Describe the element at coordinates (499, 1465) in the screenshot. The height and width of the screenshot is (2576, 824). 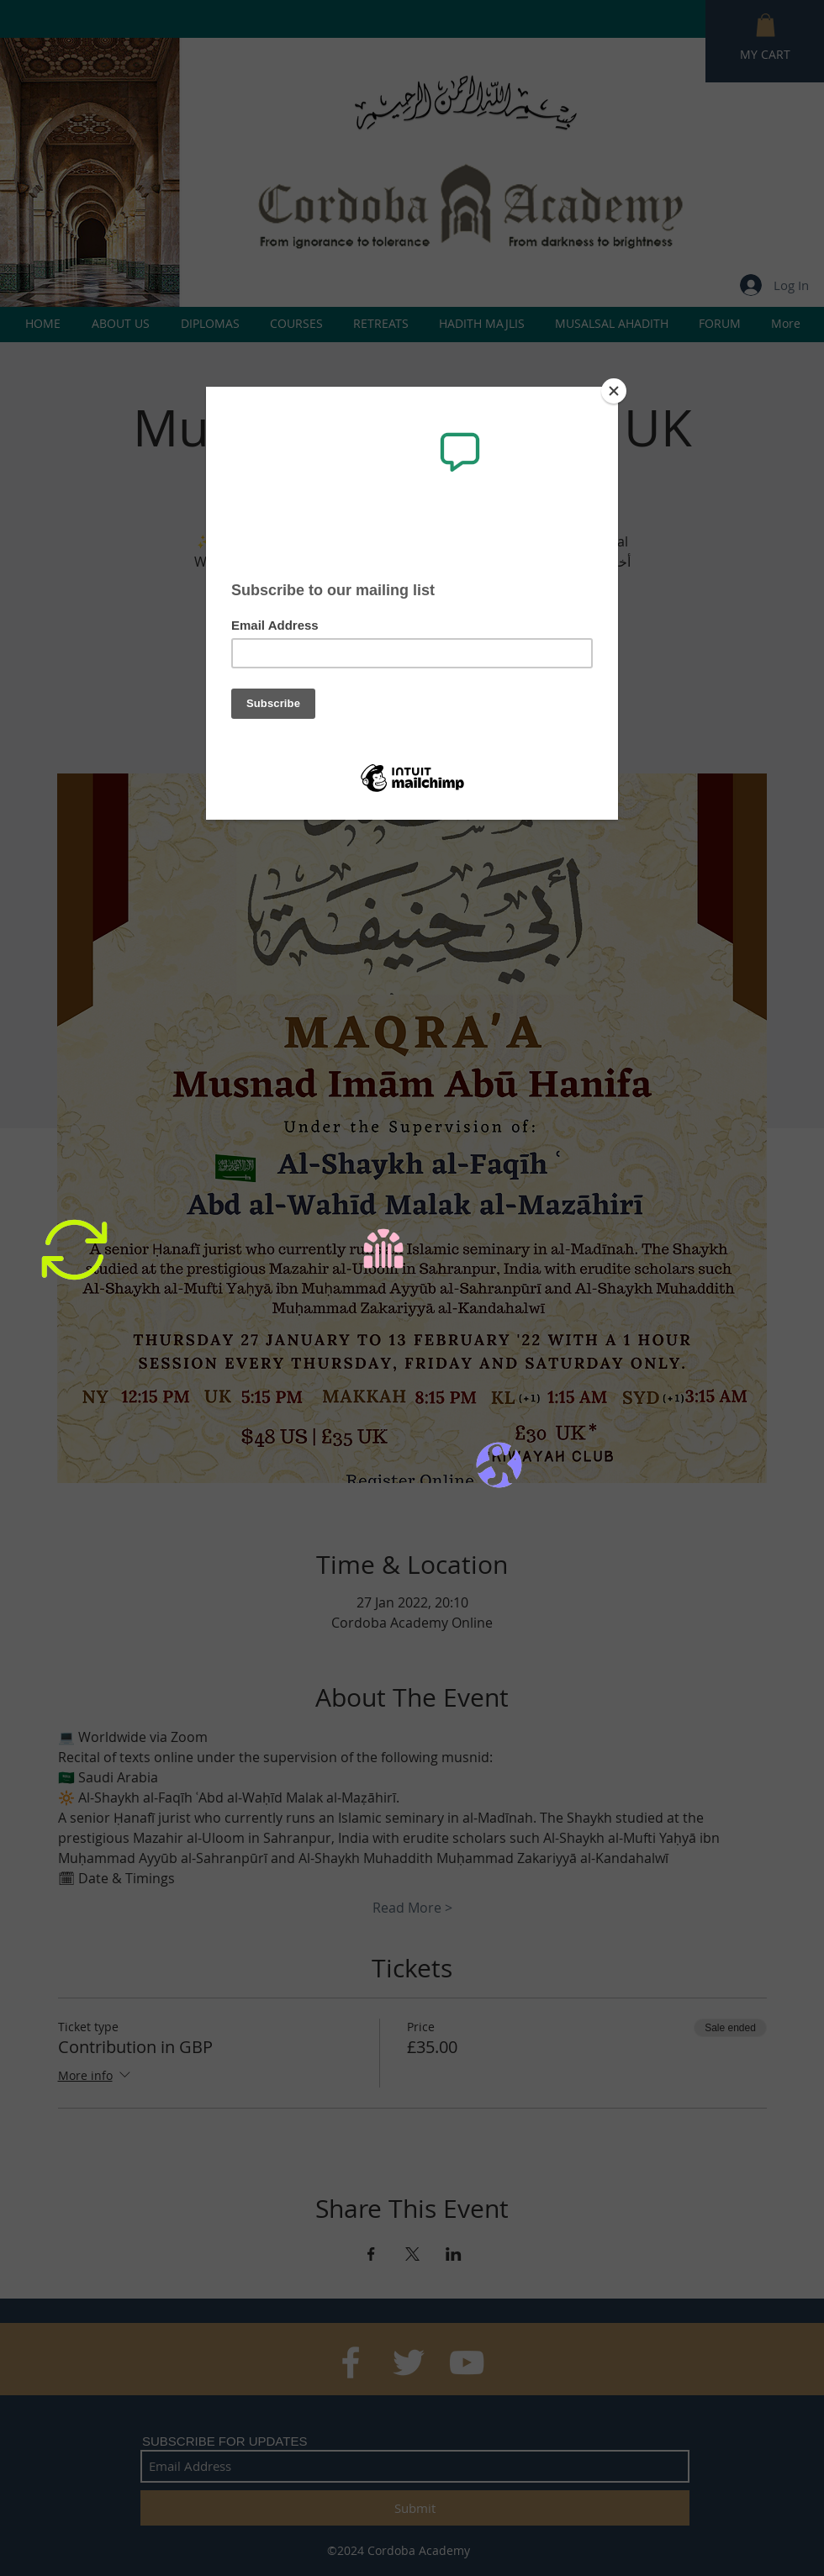
I see `open the Odysee app` at that location.